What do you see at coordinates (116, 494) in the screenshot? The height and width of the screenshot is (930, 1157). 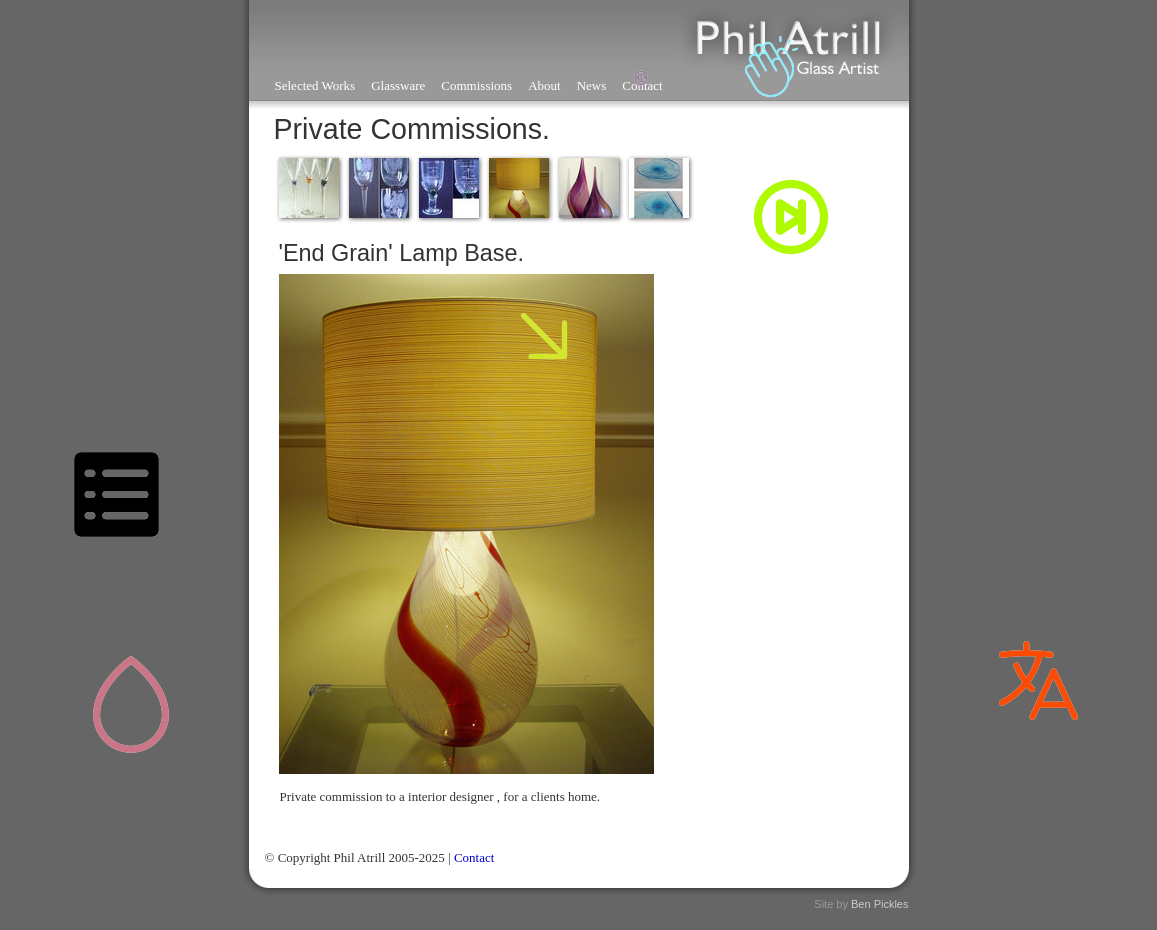 I see `view list of items` at bounding box center [116, 494].